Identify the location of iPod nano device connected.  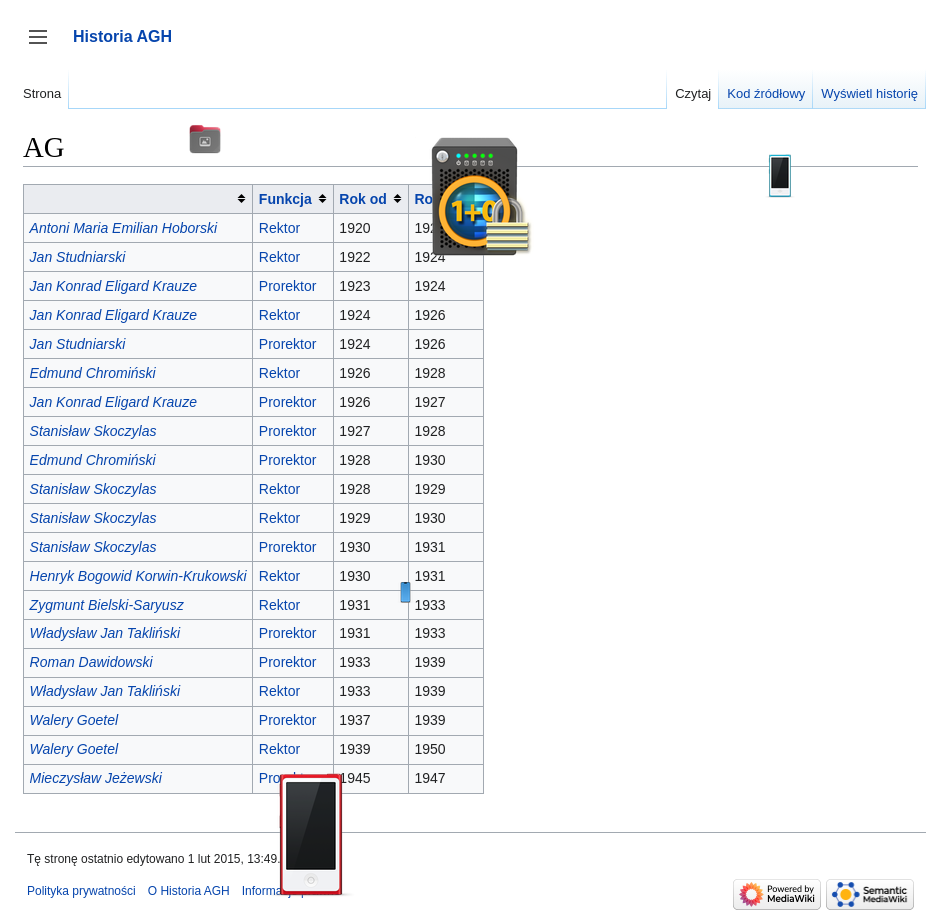
(780, 176).